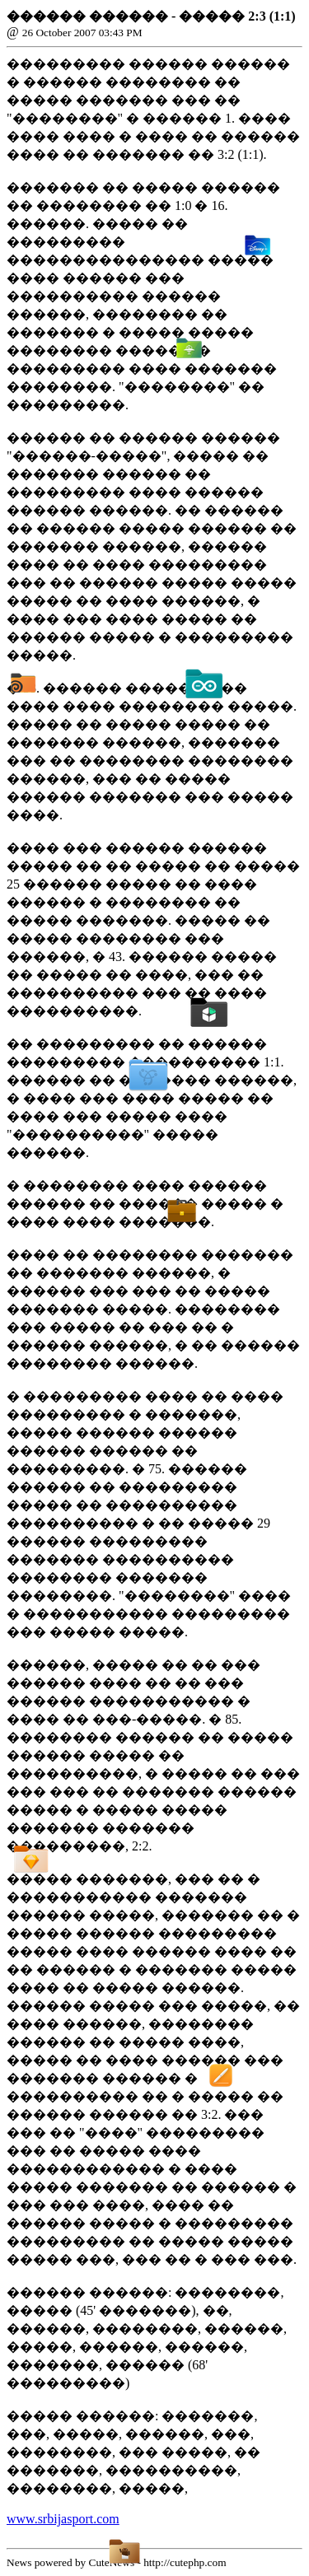 This screenshot has height=2576, width=309. I want to click on open wondershare filmstock assets folder, so click(208, 1013).